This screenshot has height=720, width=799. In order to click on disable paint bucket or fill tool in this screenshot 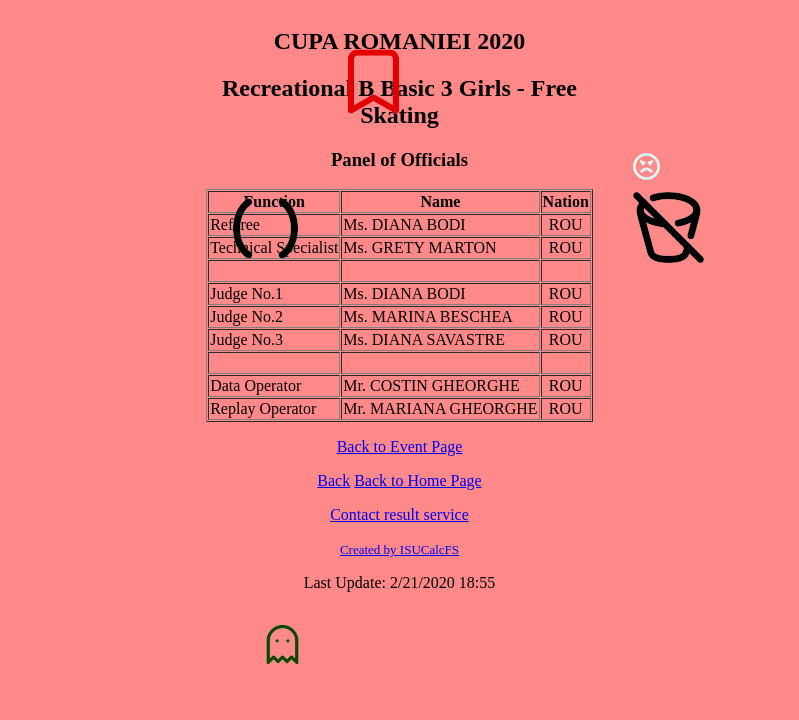, I will do `click(668, 227)`.